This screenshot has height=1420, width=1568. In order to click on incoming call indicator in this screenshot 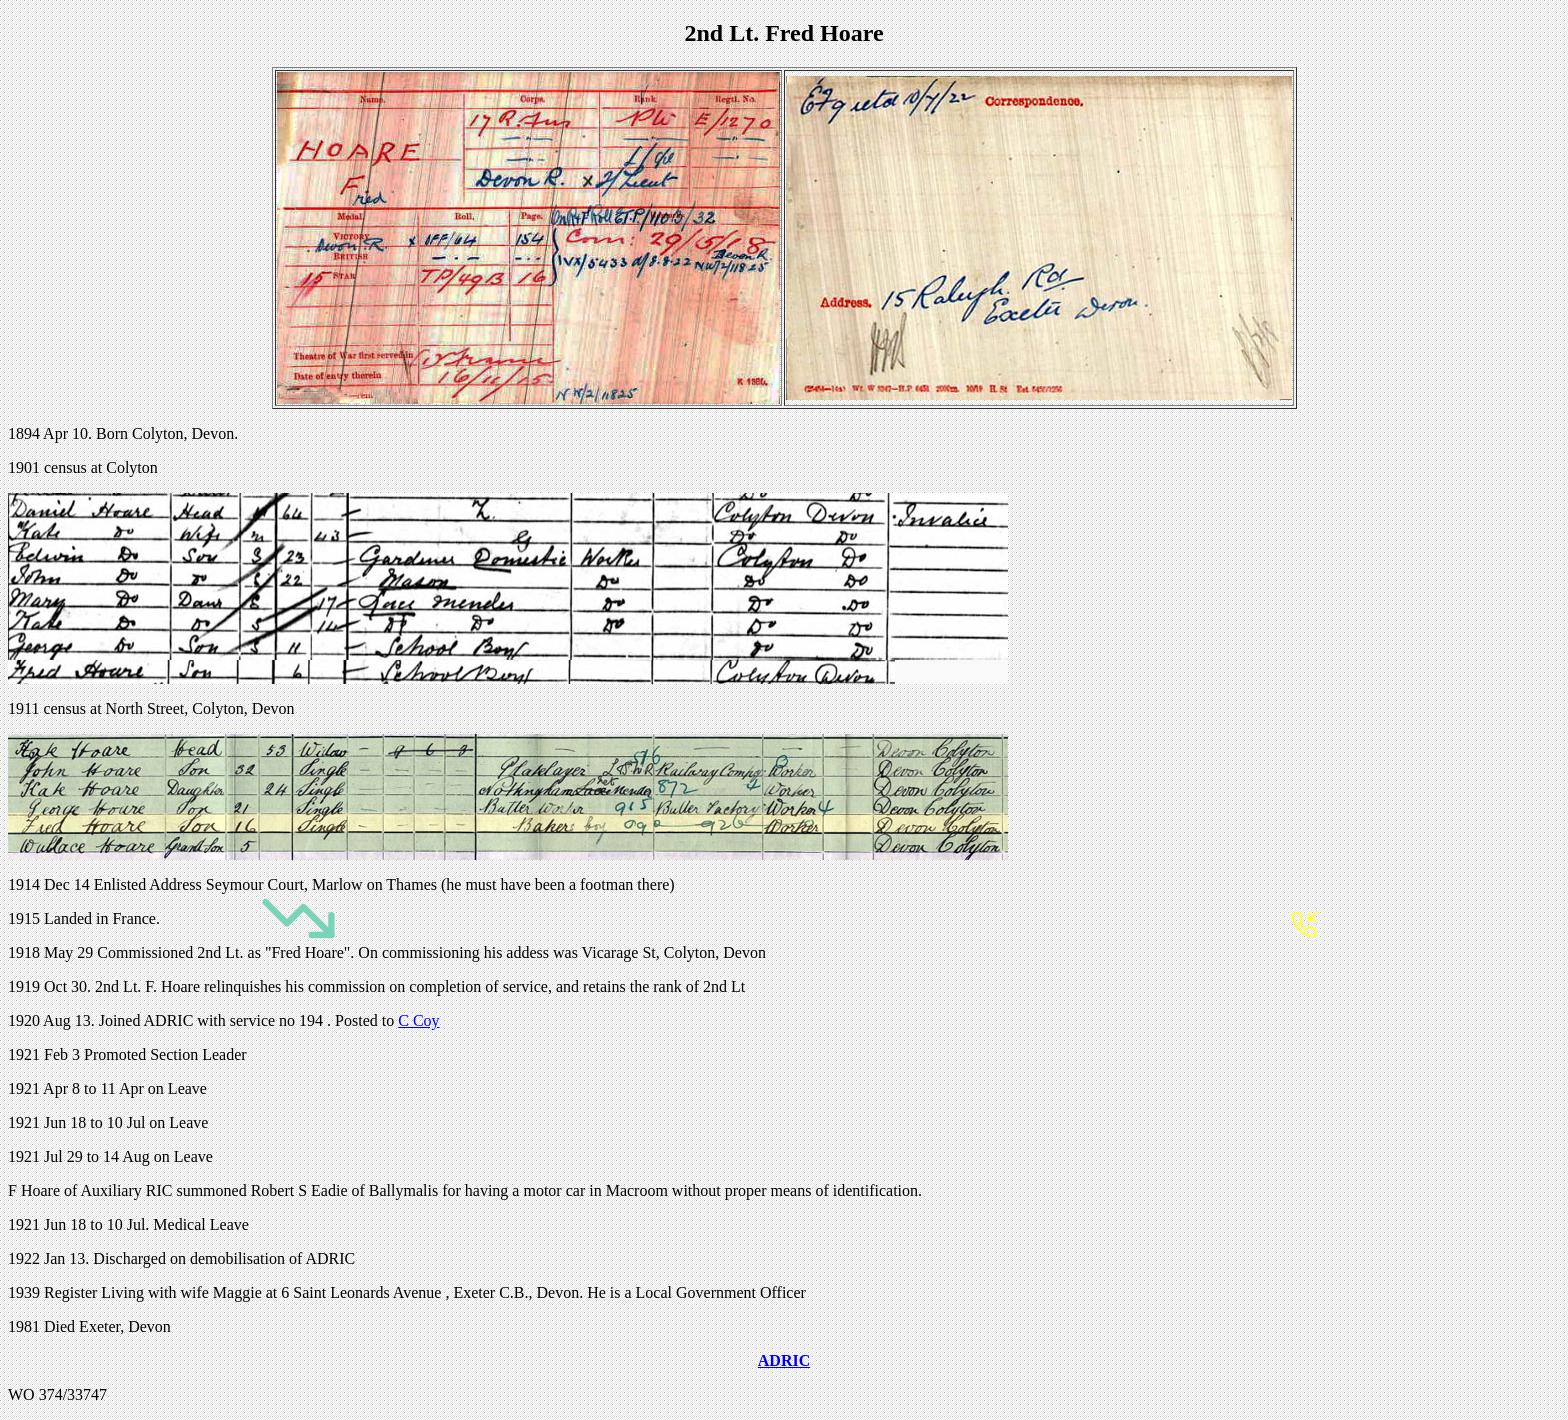, I will do `click(1304, 925)`.